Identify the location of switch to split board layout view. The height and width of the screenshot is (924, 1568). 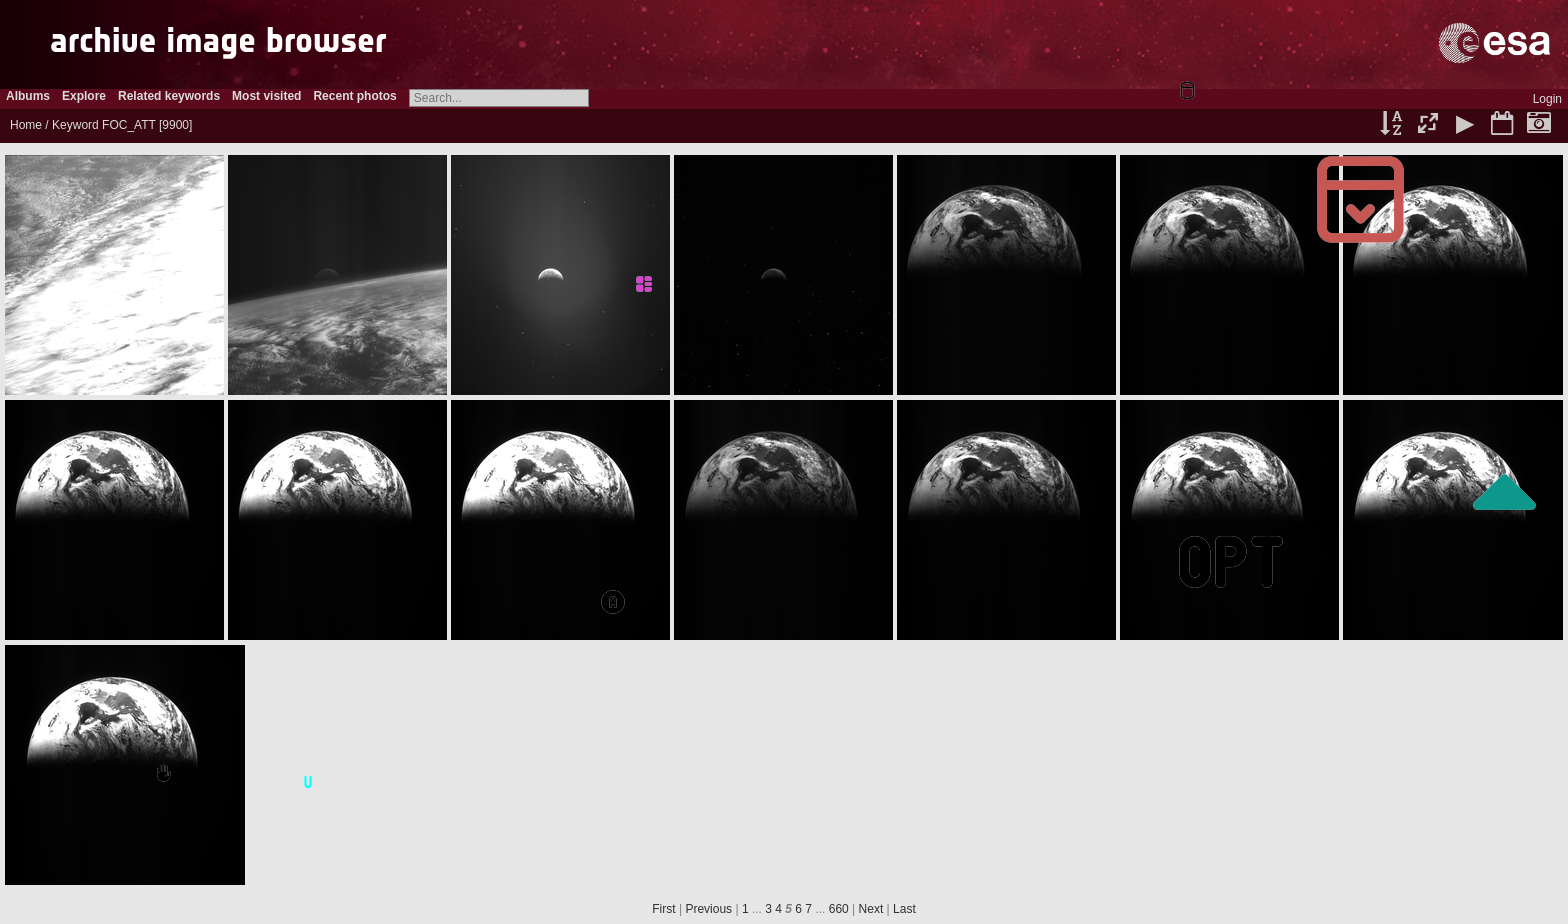
(644, 284).